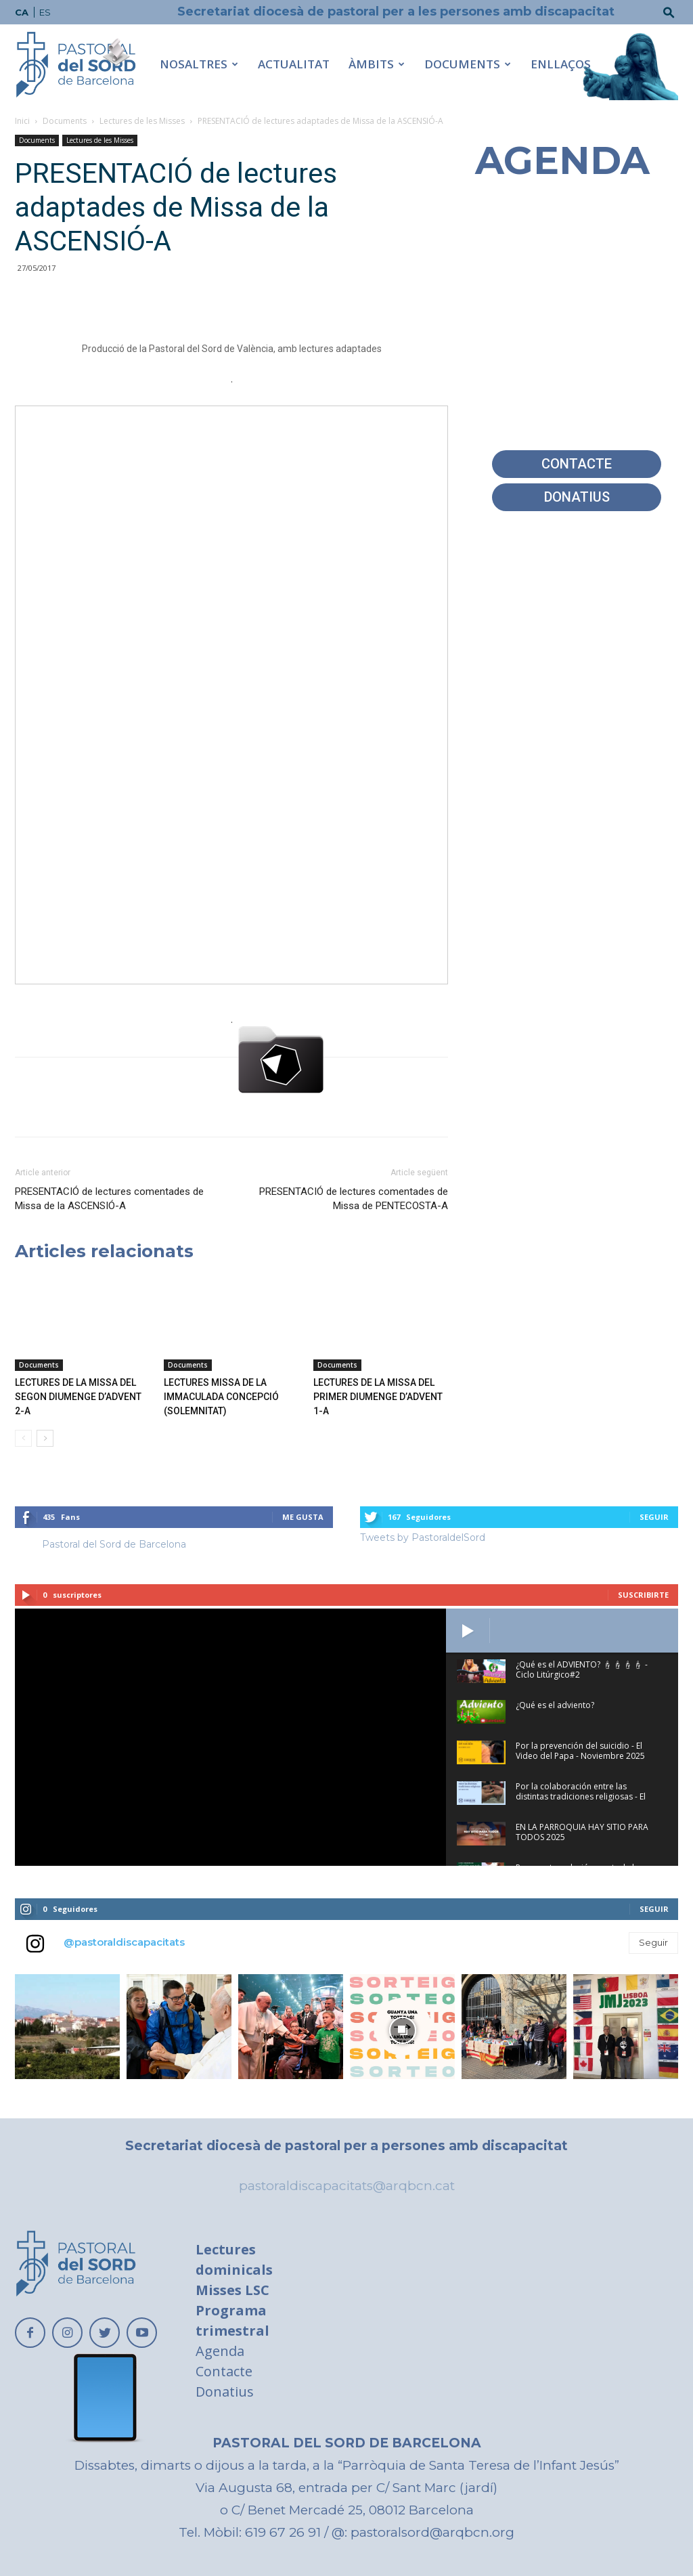 The height and width of the screenshot is (2576, 693). Describe the element at coordinates (116, 51) in the screenshot. I see `access the script menu application` at that location.